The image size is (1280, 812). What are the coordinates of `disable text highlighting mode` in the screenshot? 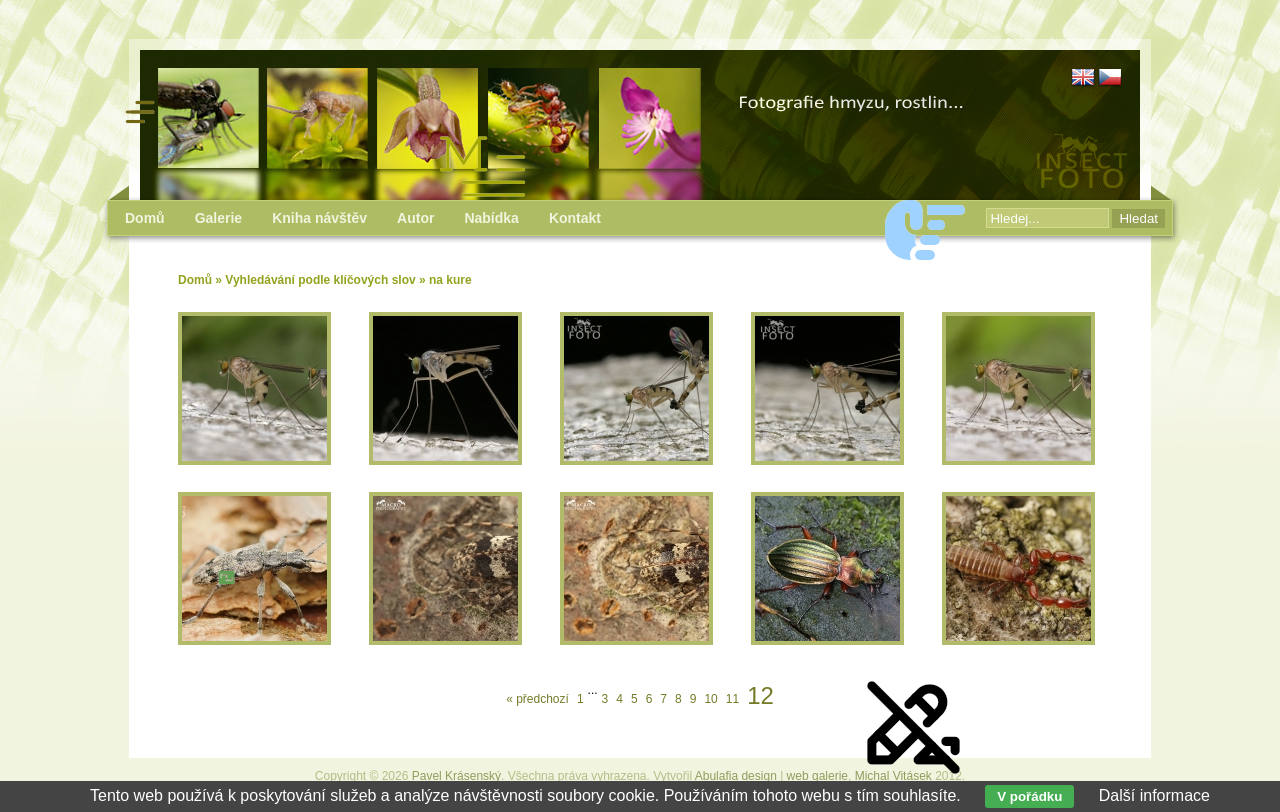 It's located at (913, 727).